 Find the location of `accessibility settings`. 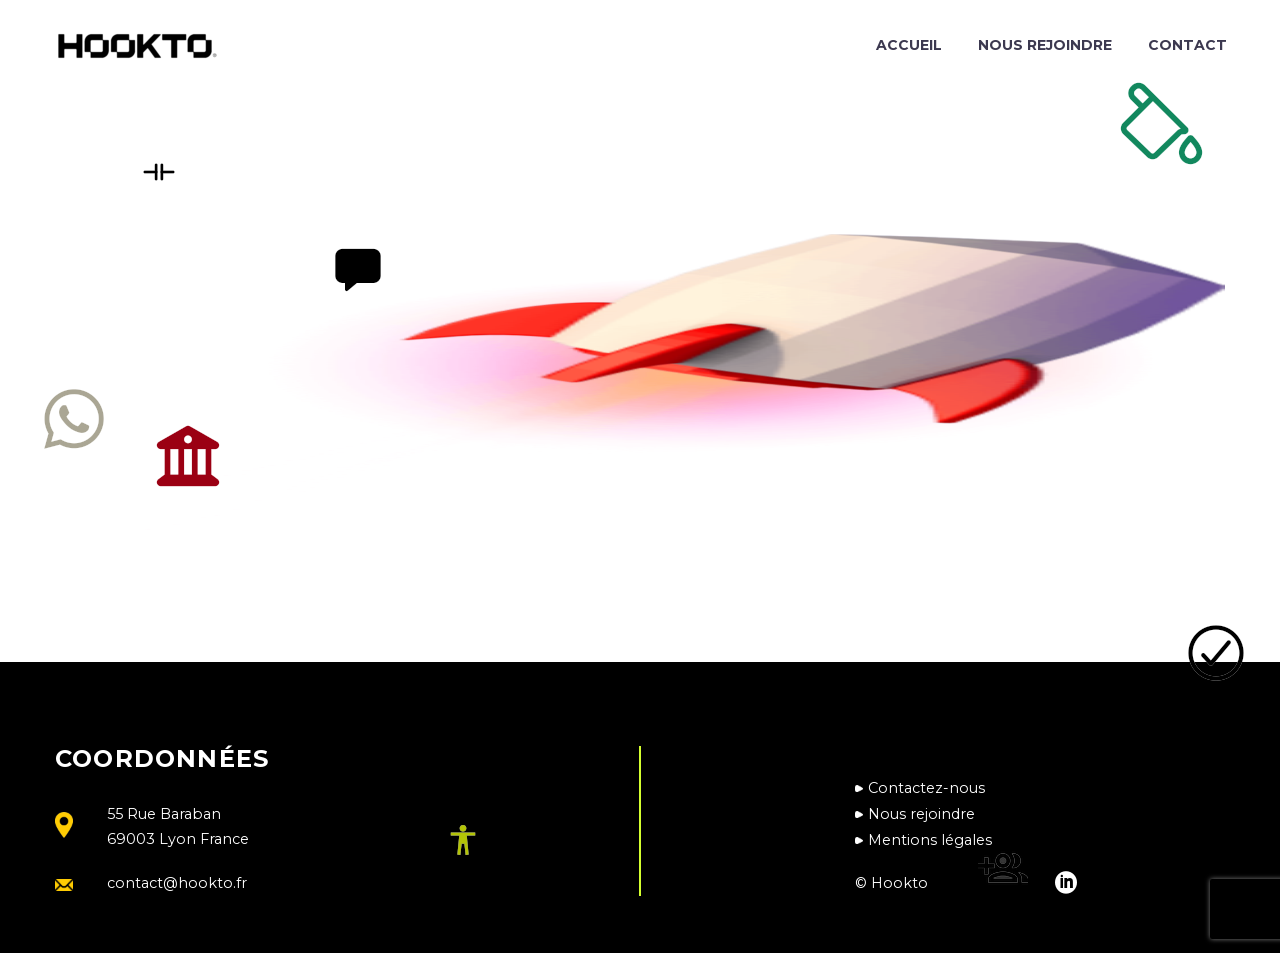

accessibility settings is located at coordinates (463, 840).